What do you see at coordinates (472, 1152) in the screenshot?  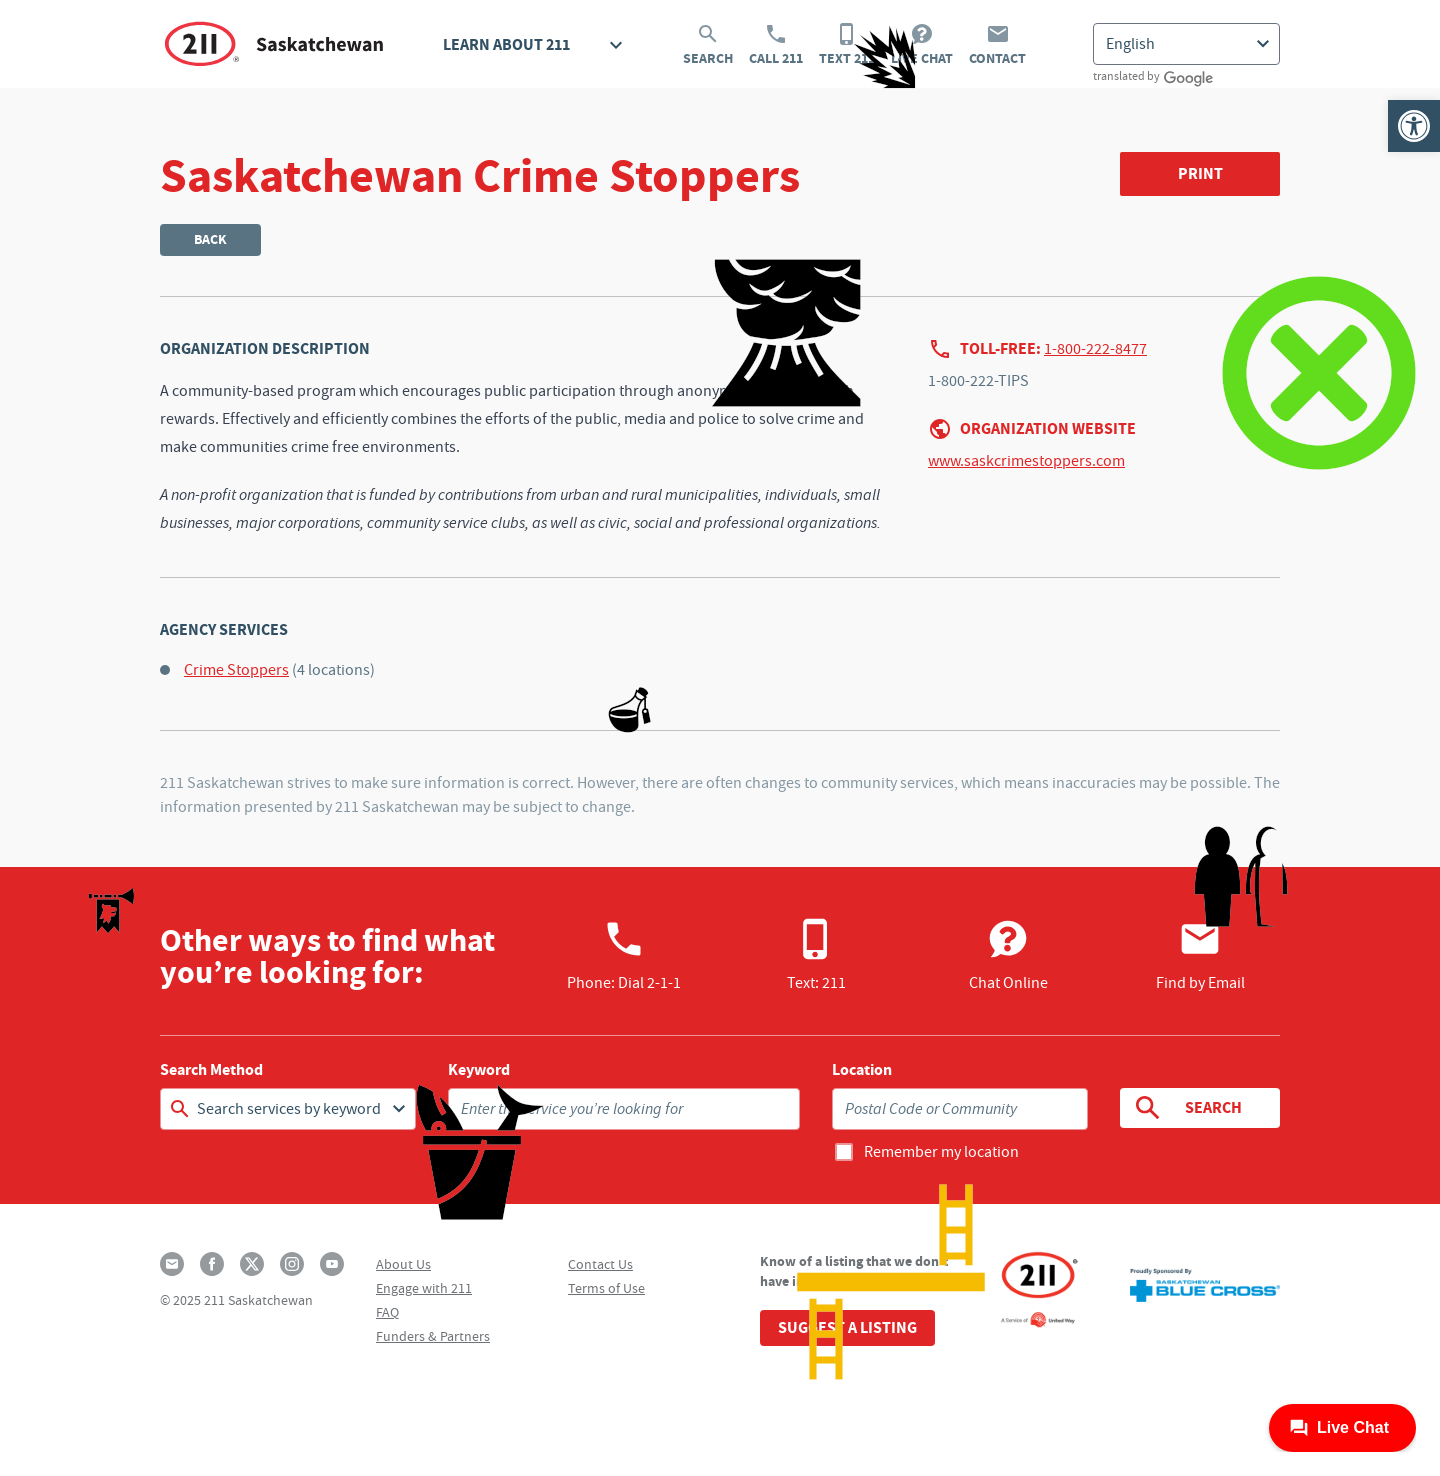 I see `view your fishing inventory or catch` at bounding box center [472, 1152].